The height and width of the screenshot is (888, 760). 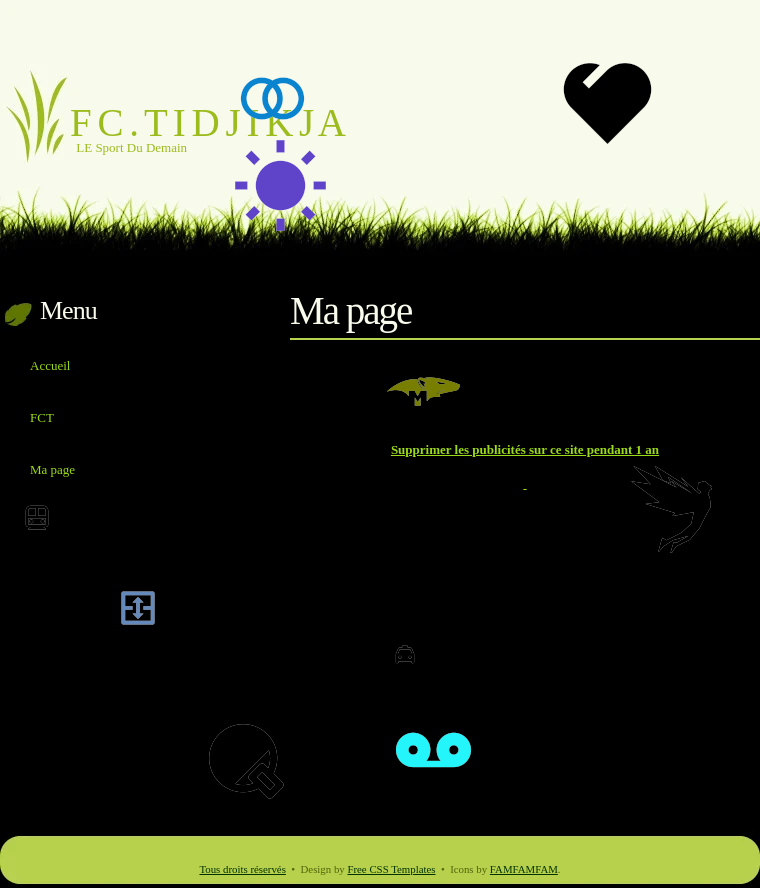 I want to click on view subway or metro transit options, so click(x=37, y=517).